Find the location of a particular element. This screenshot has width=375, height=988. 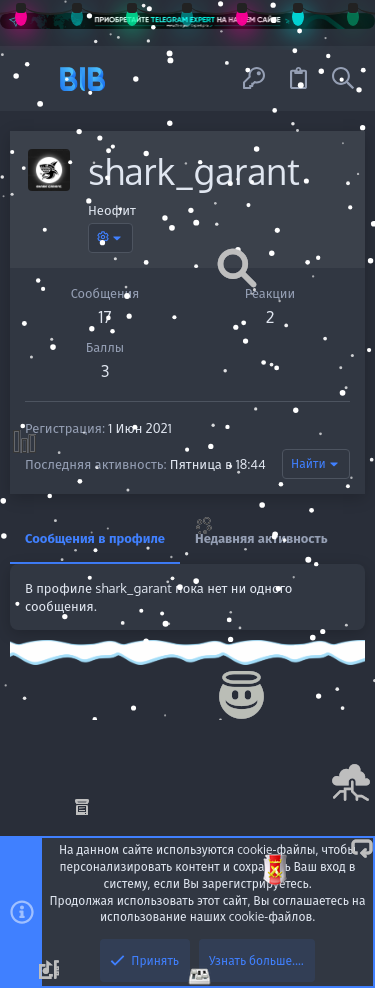

audio device or sound card settings is located at coordinates (49, 969).